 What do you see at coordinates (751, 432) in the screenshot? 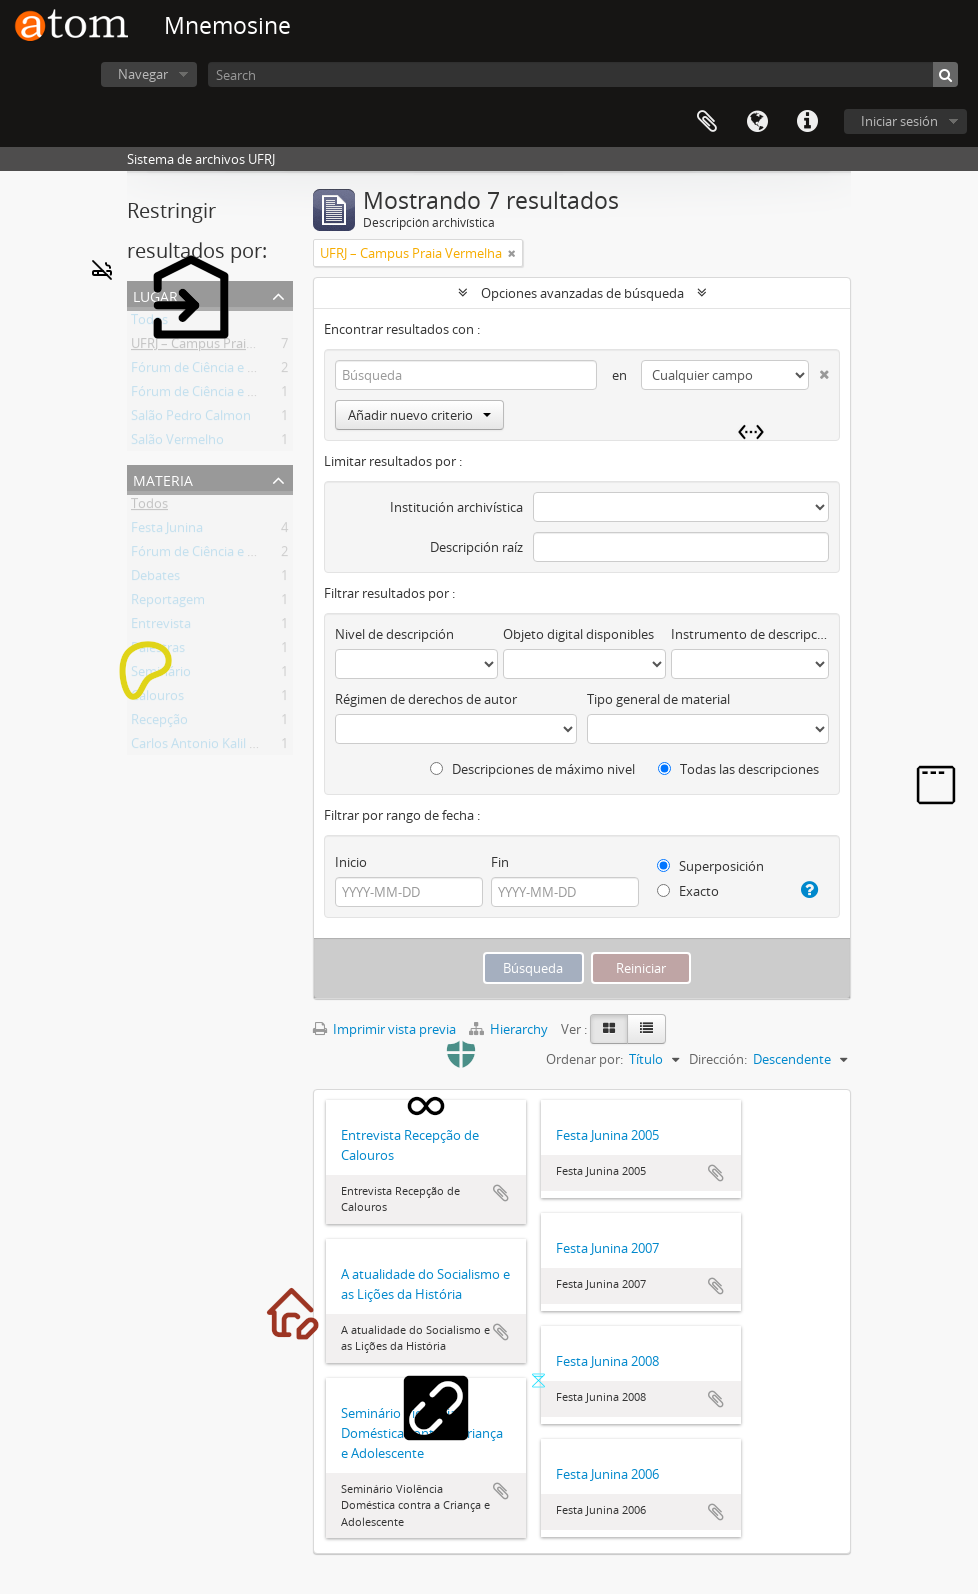
I see `configure ethernet or network connection settings` at bounding box center [751, 432].